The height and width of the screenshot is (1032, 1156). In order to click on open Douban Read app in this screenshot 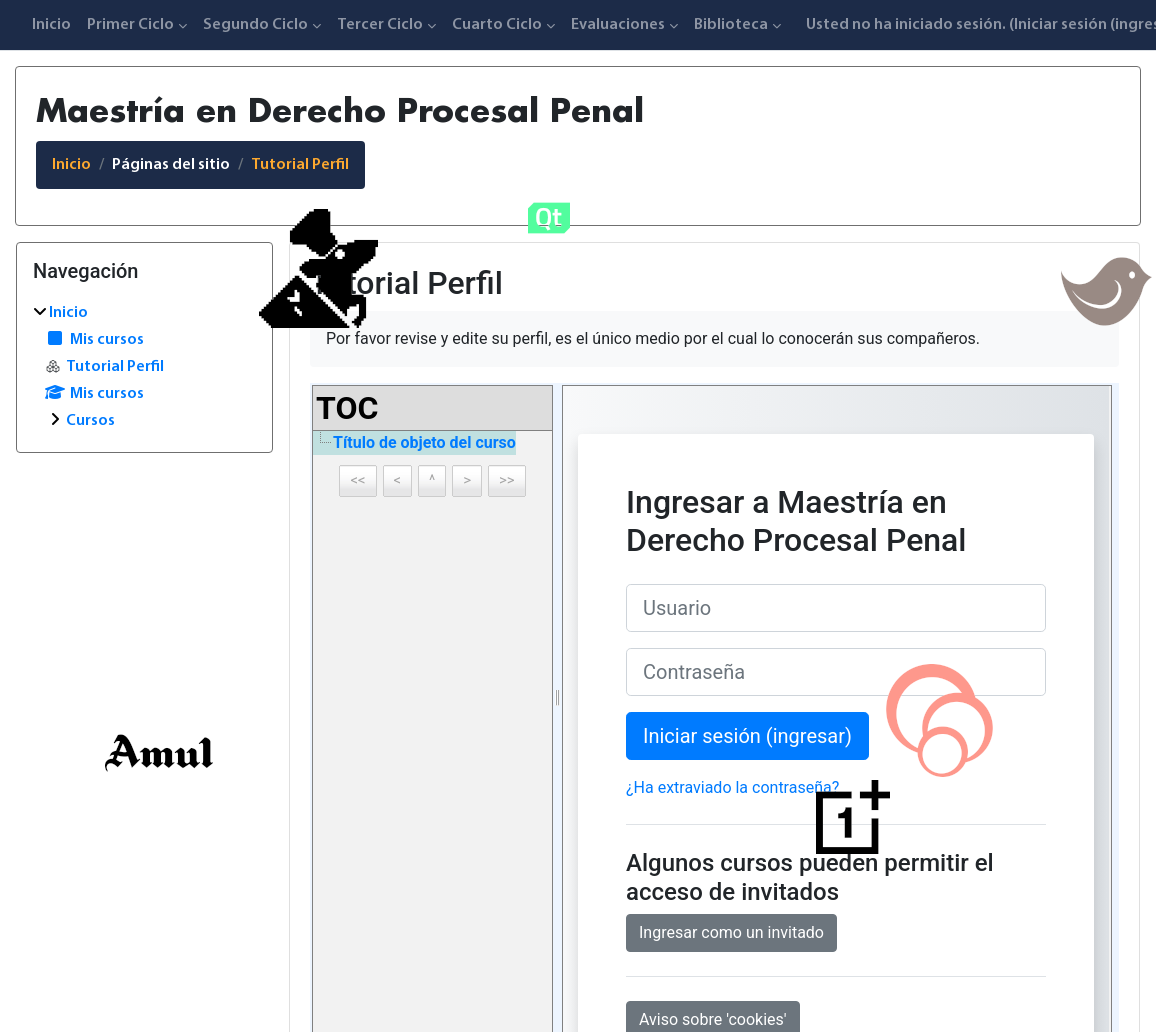, I will do `click(1106, 291)`.